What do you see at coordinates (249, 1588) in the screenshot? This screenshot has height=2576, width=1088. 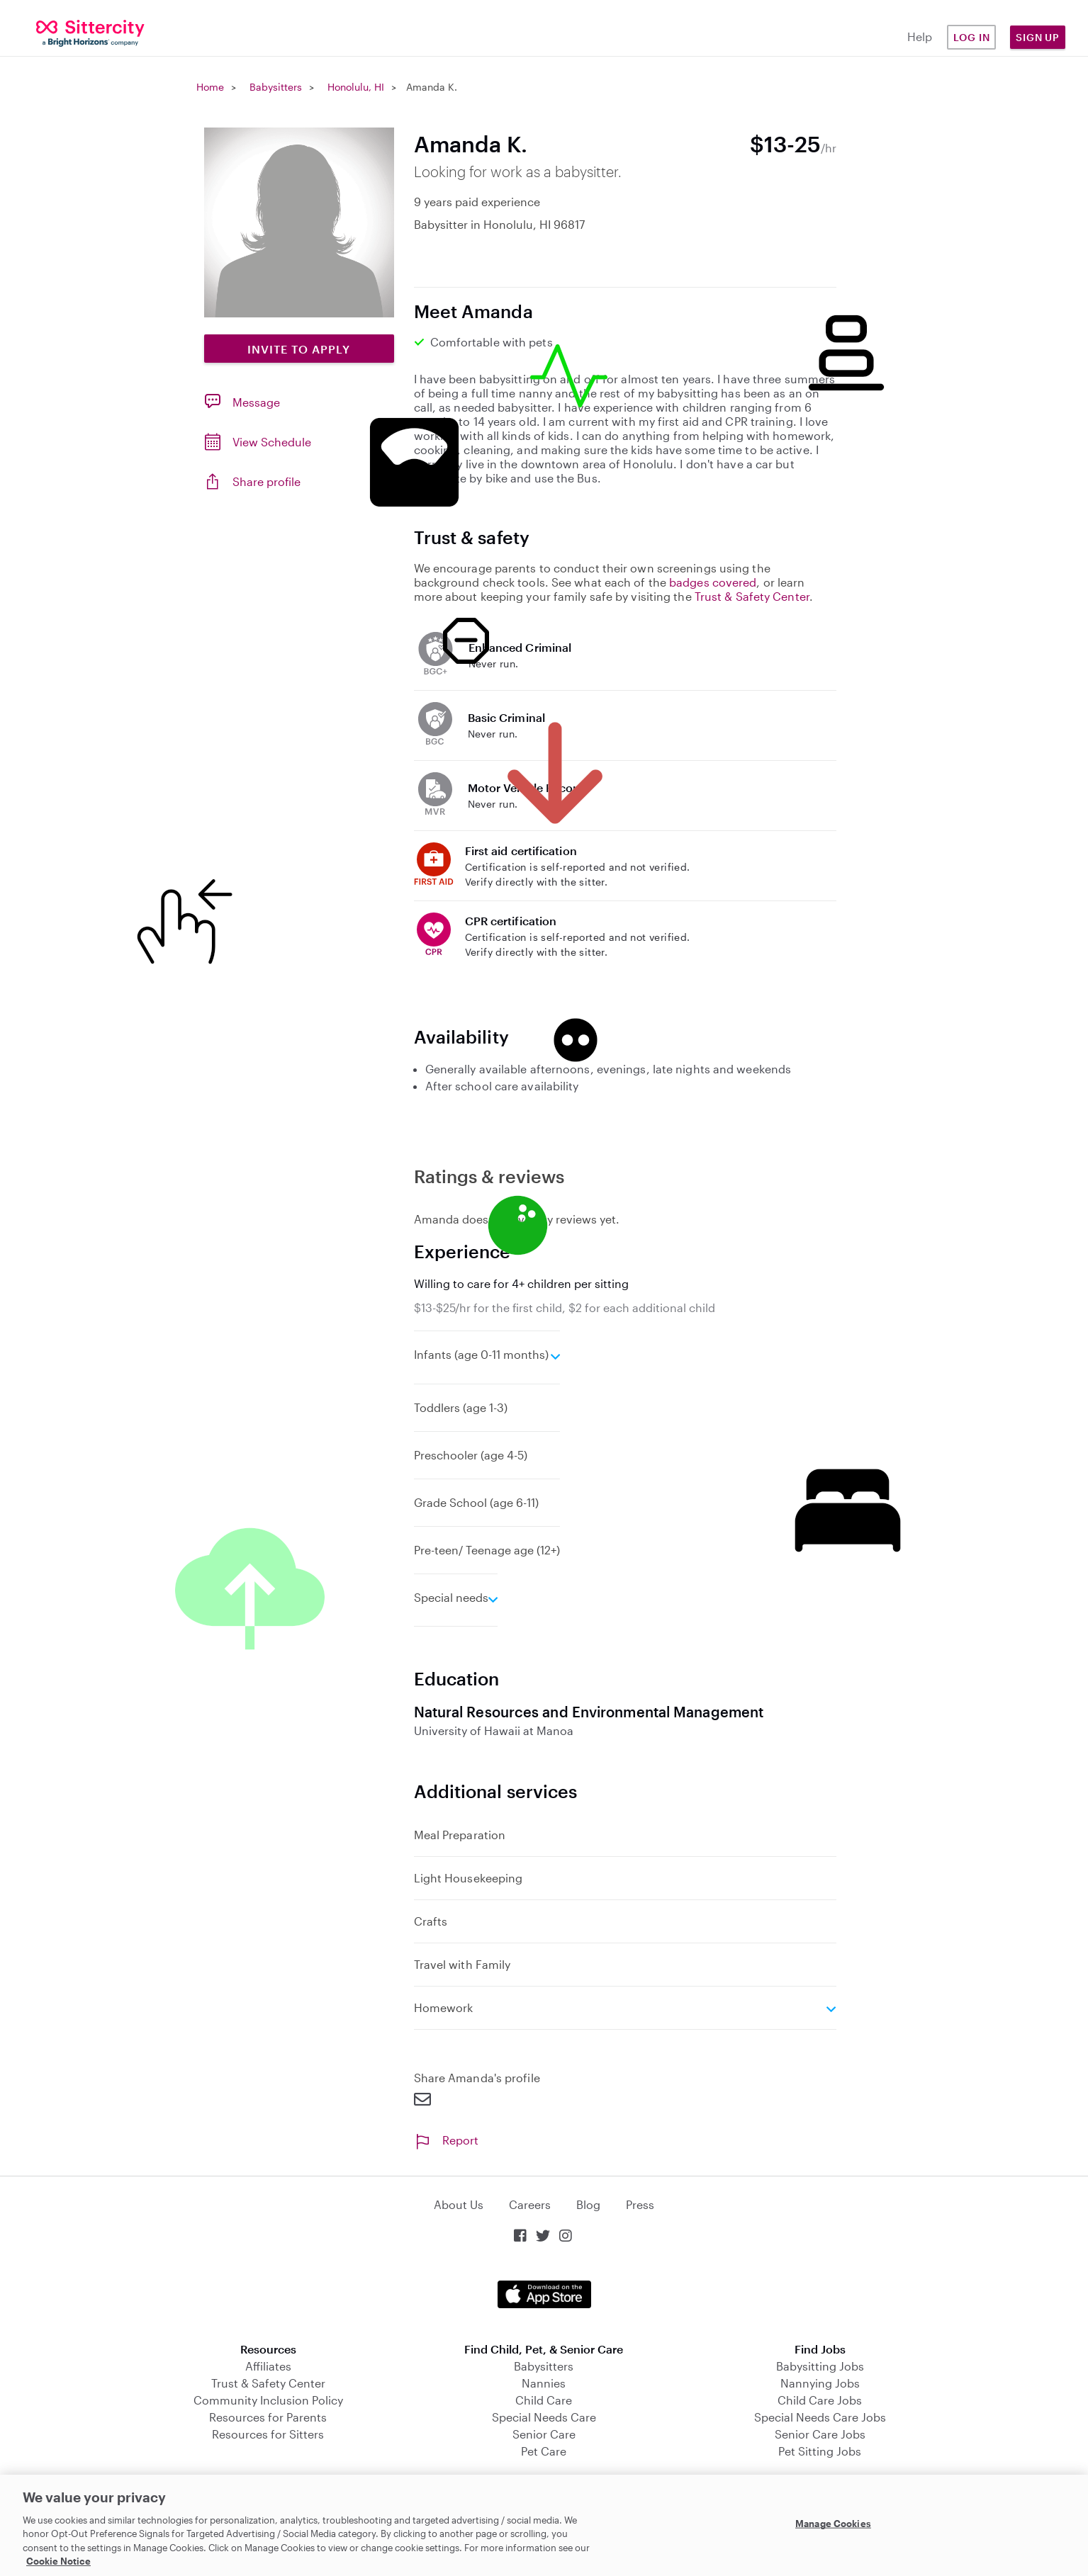 I see `upload a file to the cloud` at bounding box center [249, 1588].